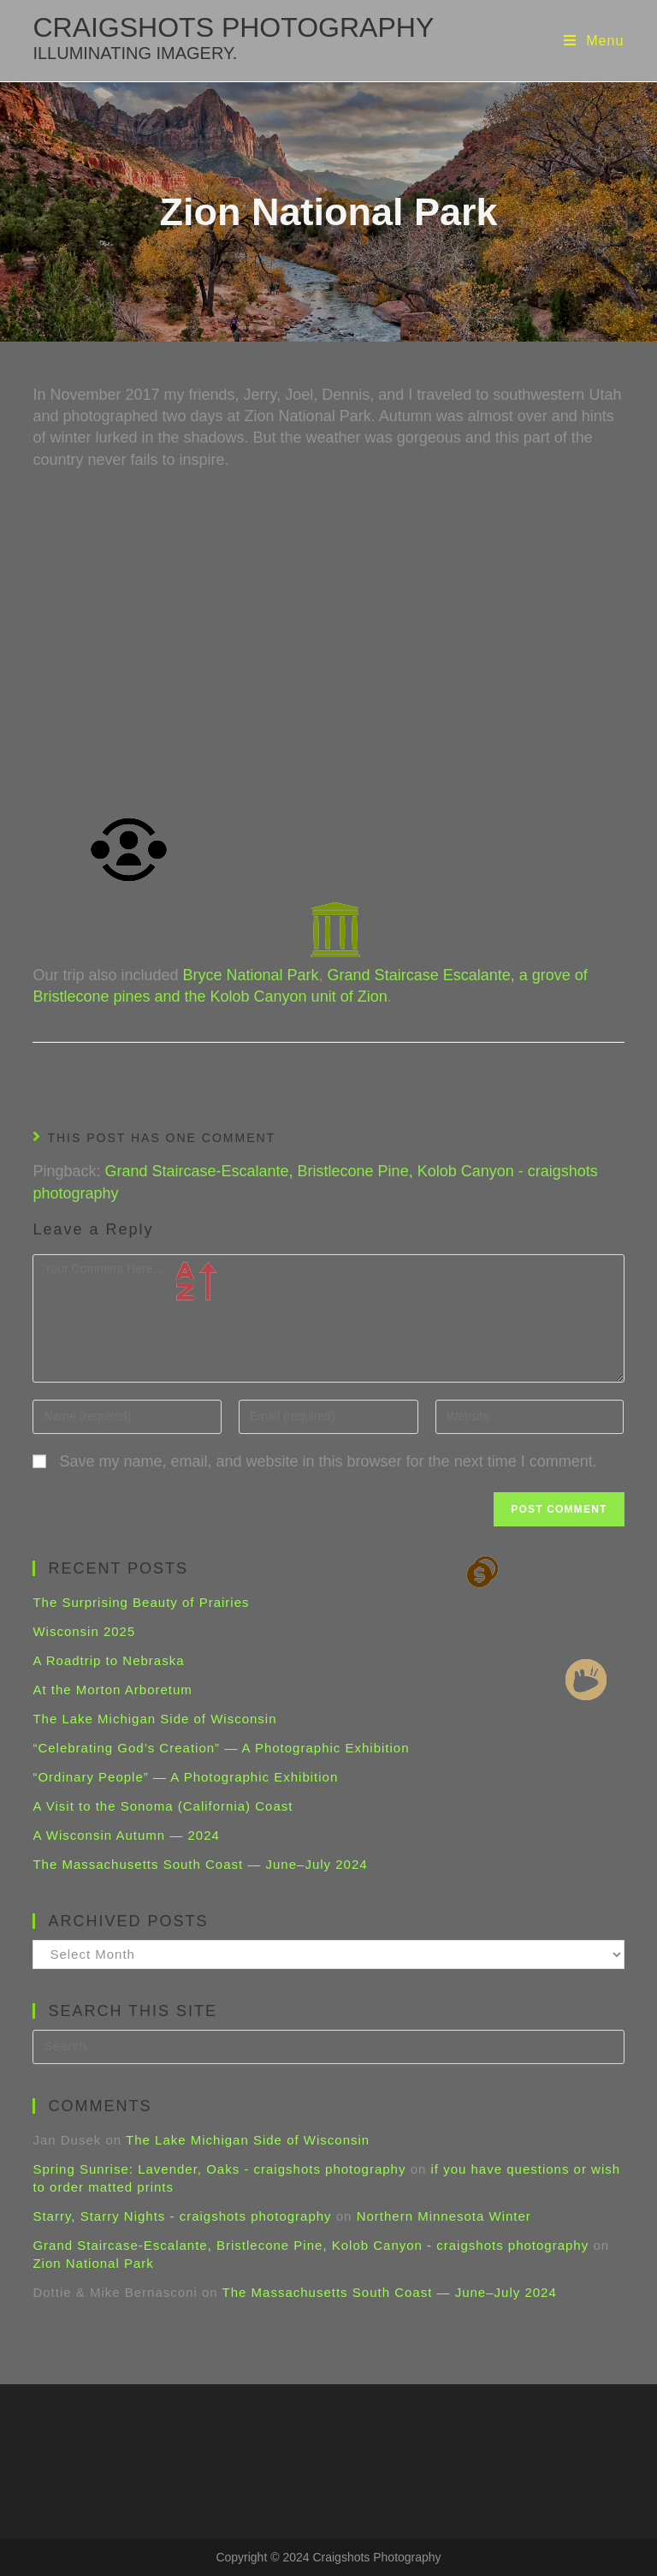 This screenshot has height=2576, width=657. Describe the element at coordinates (482, 1572) in the screenshot. I see `view your coin balance or currency` at that location.